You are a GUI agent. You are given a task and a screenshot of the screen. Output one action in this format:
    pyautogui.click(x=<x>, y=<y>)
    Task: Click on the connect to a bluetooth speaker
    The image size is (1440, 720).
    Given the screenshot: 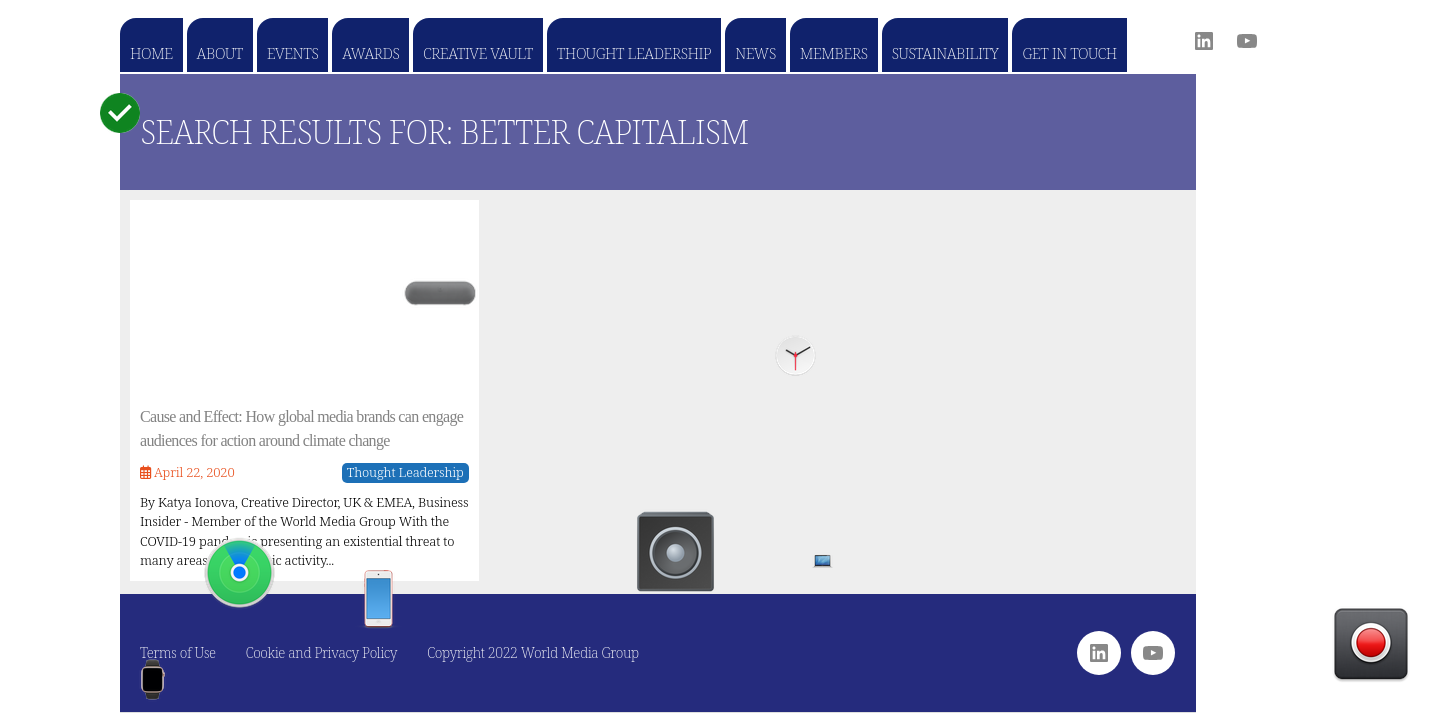 What is the action you would take?
    pyautogui.click(x=440, y=293)
    